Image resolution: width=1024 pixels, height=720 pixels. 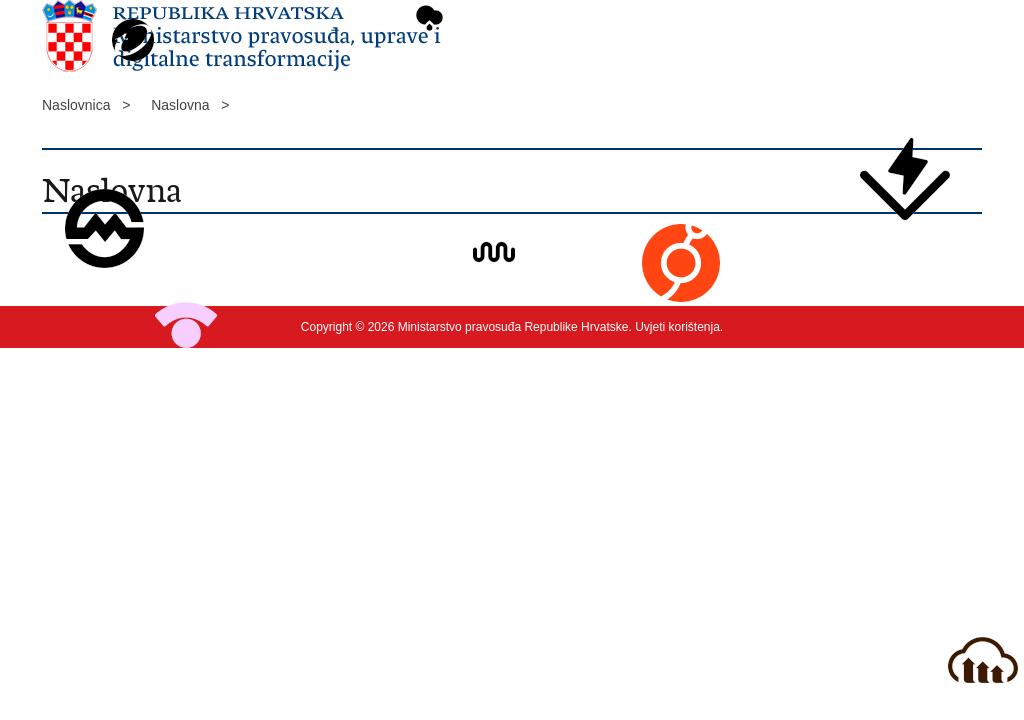 What do you see at coordinates (429, 17) in the screenshot?
I see `indicates rainy weather conditions` at bounding box center [429, 17].